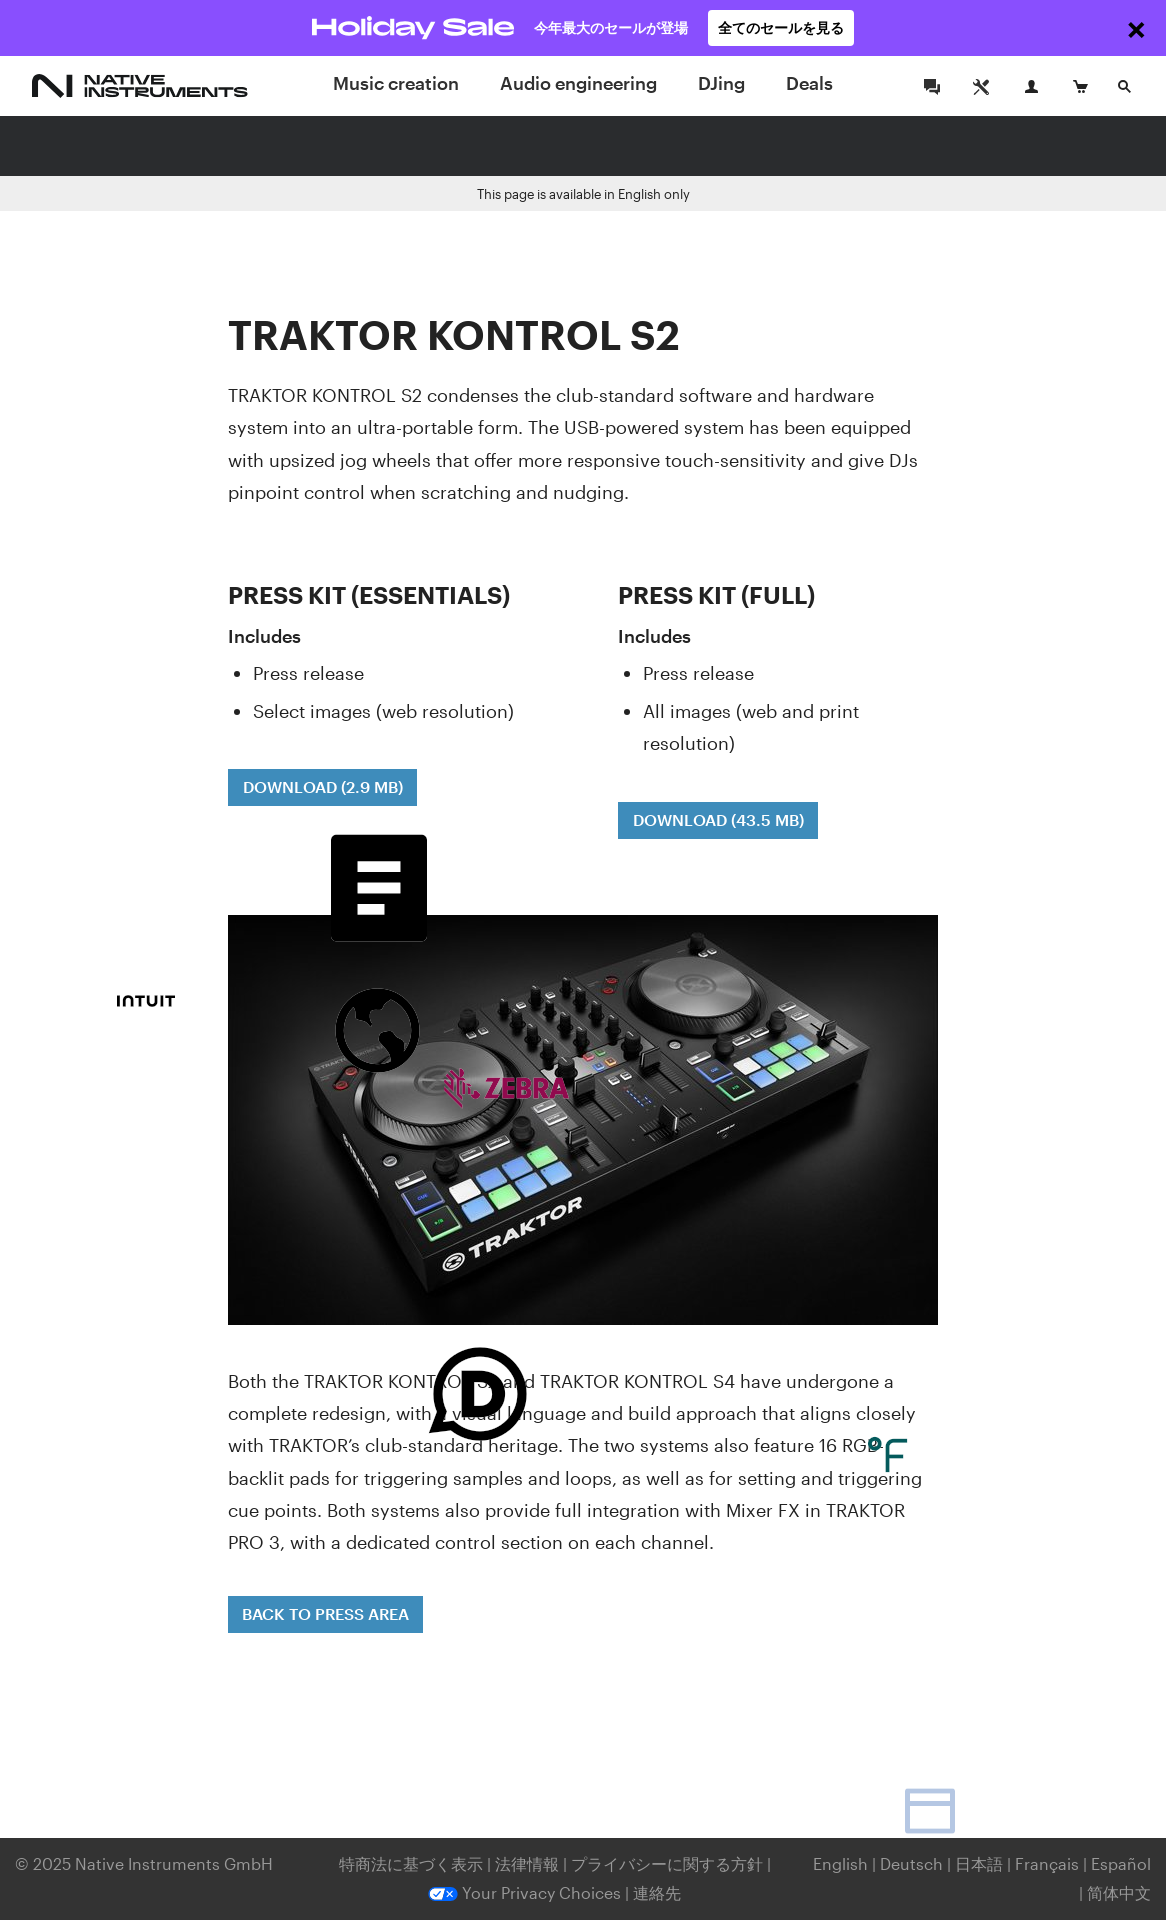 The width and height of the screenshot is (1166, 1920). What do you see at coordinates (506, 1088) in the screenshot?
I see `zebra technologies company logo` at bounding box center [506, 1088].